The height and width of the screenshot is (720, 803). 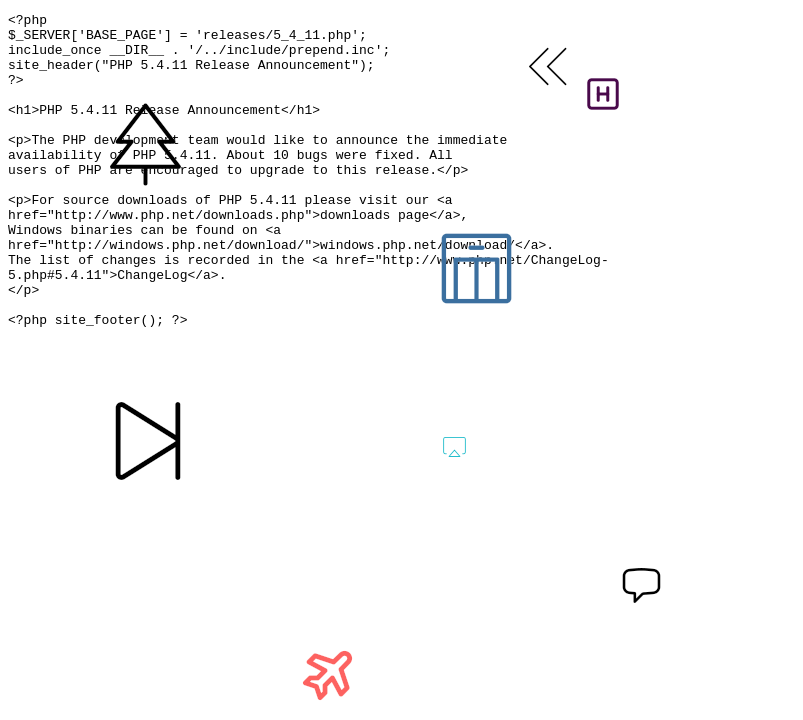 What do you see at coordinates (641, 585) in the screenshot?
I see `open chat or messaging` at bounding box center [641, 585].